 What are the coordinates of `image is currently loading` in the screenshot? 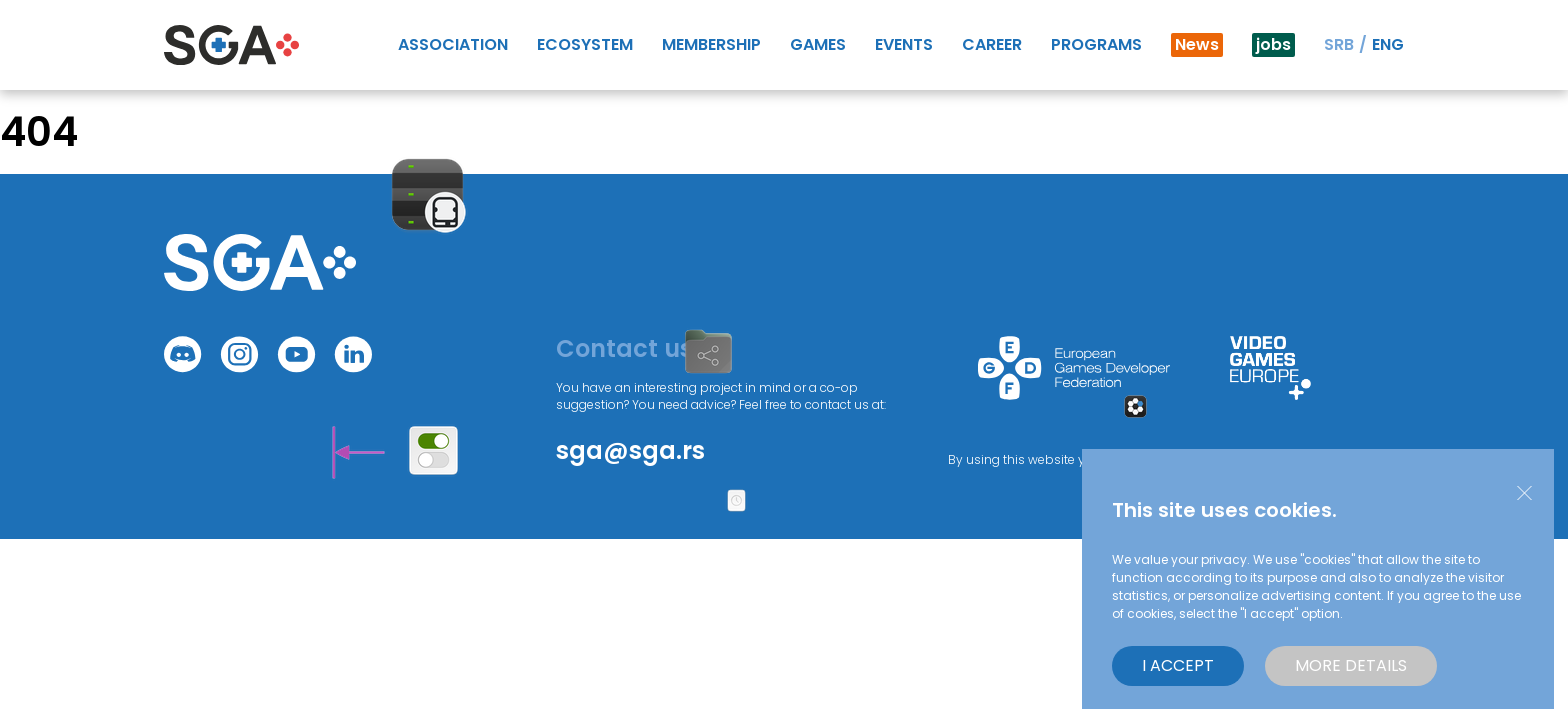 It's located at (736, 500).